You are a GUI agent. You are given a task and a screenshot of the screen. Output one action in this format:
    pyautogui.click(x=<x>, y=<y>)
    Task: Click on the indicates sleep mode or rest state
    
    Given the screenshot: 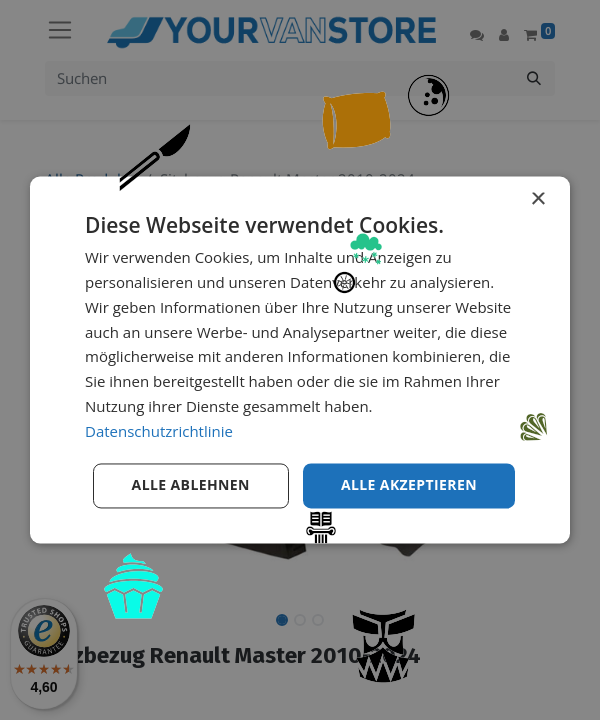 What is the action you would take?
    pyautogui.click(x=356, y=120)
    